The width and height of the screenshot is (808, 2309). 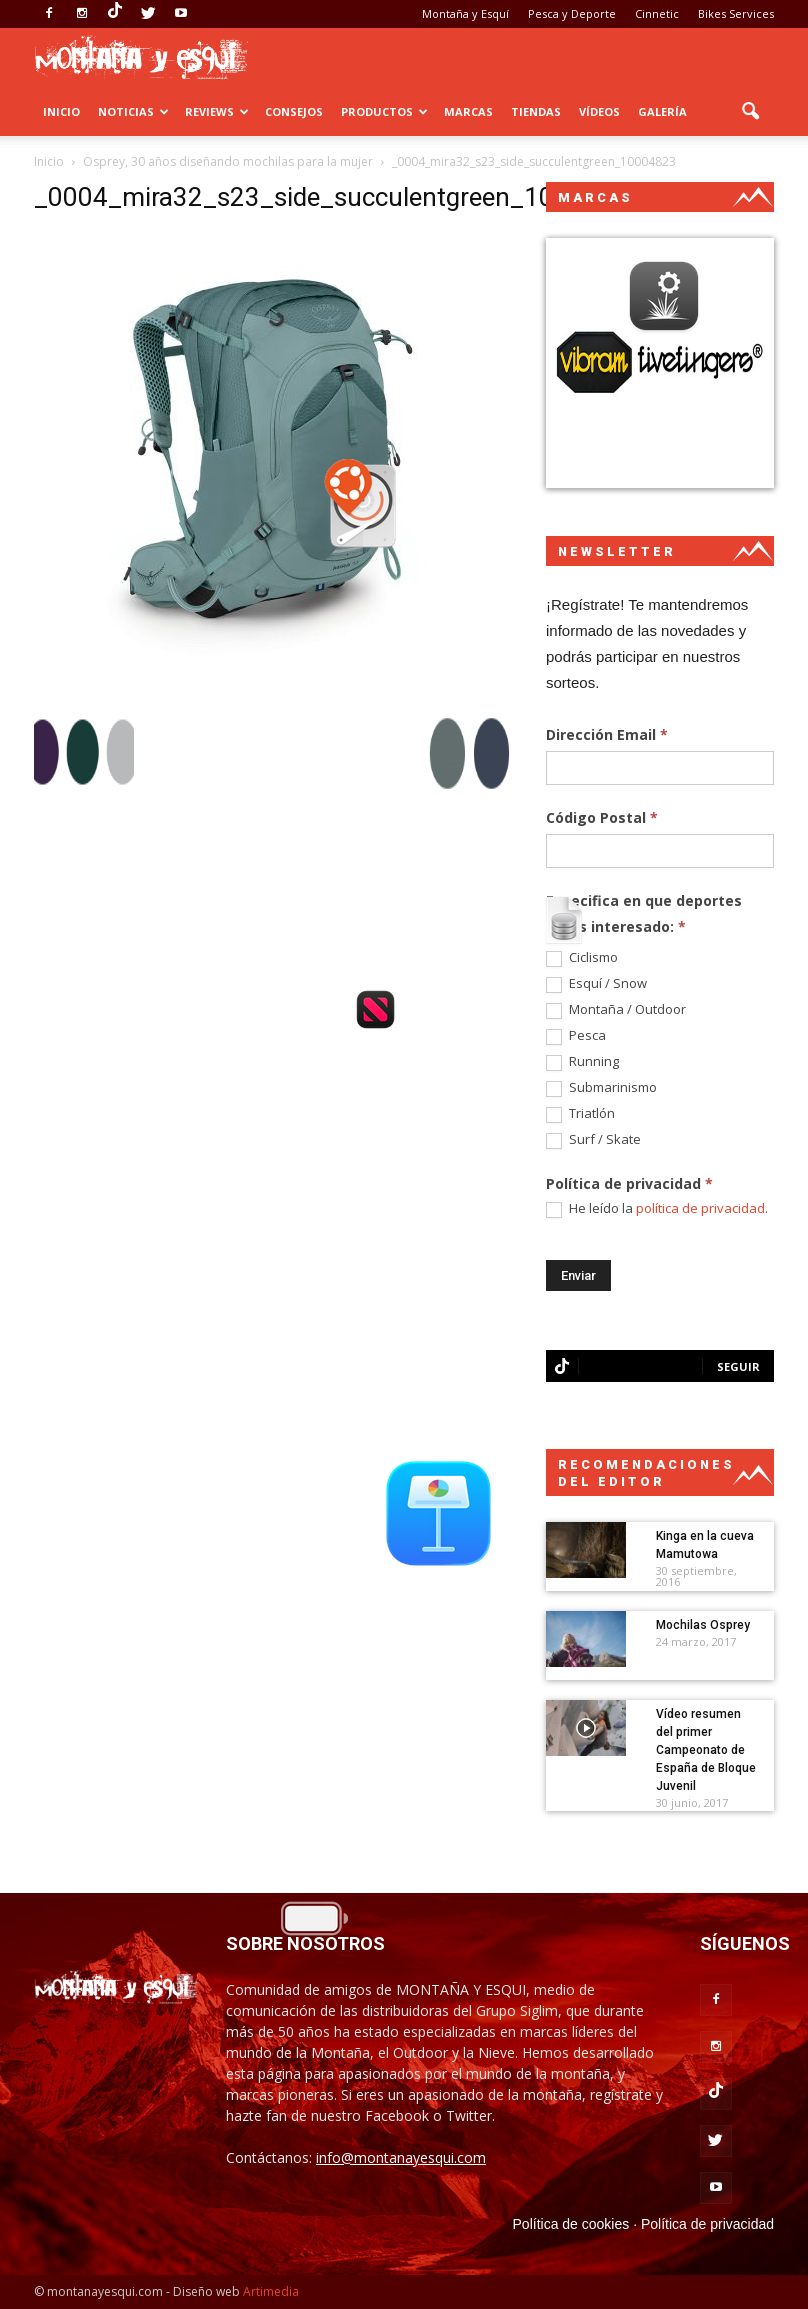 I want to click on open LibreOffice Writer document editor, so click(x=438, y=1513).